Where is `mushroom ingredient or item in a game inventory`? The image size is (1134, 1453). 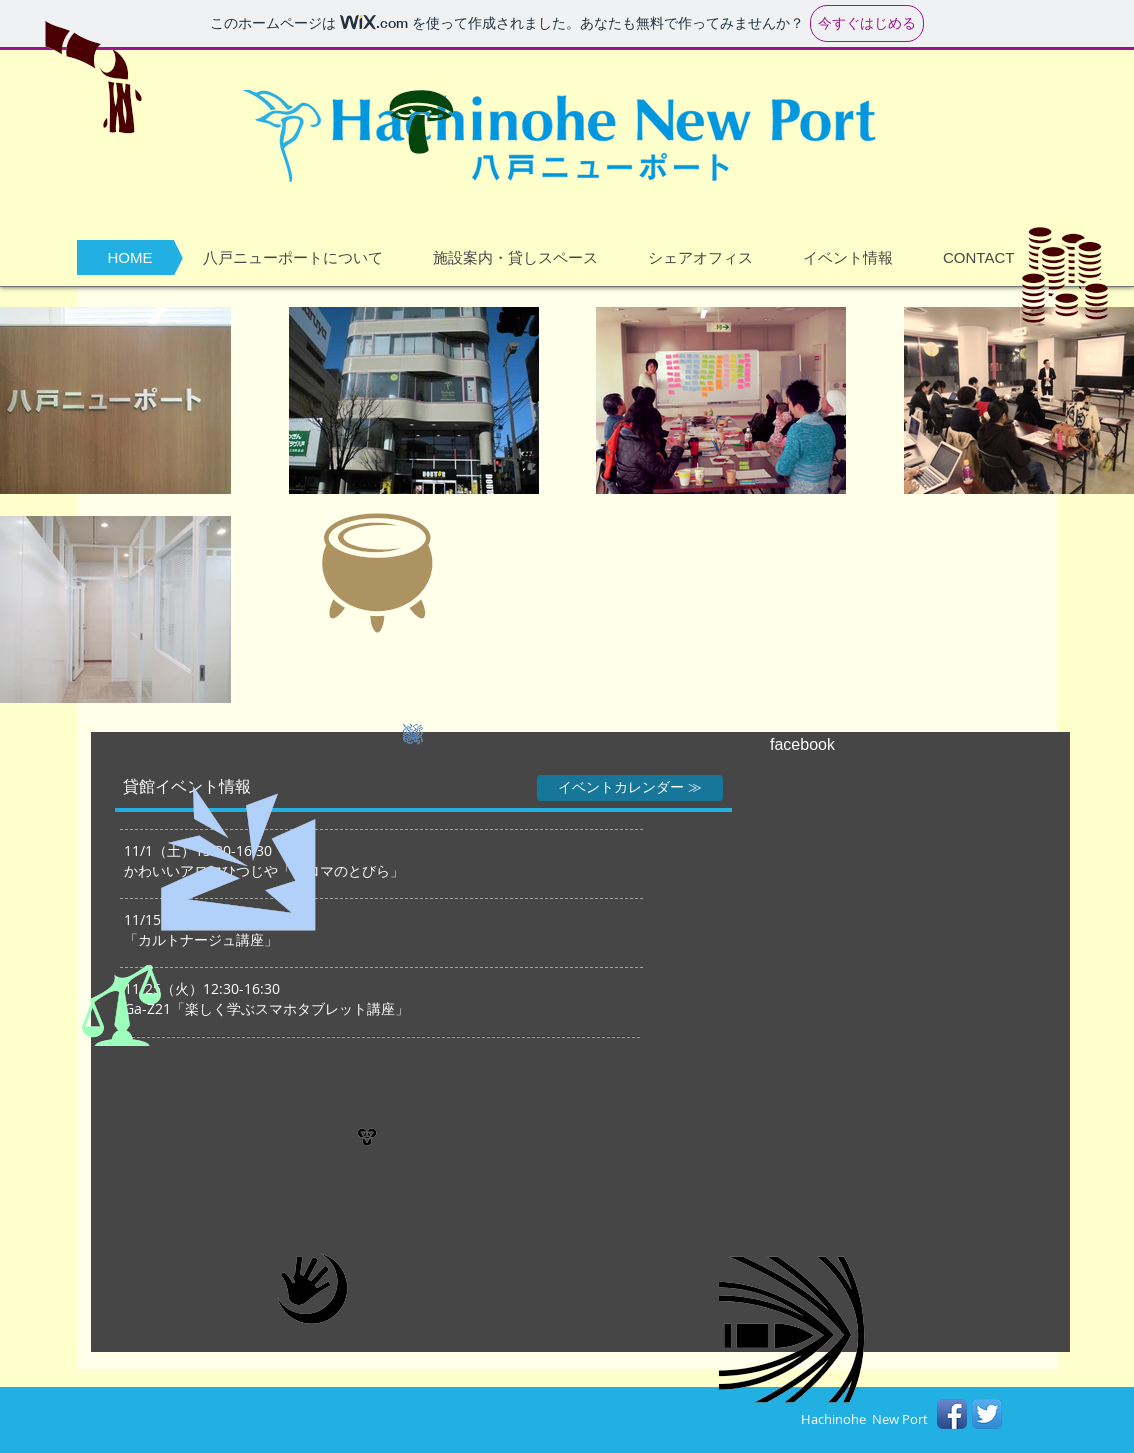
mushroom ingredient or item in a game inventory is located at coordinates (421, 121).